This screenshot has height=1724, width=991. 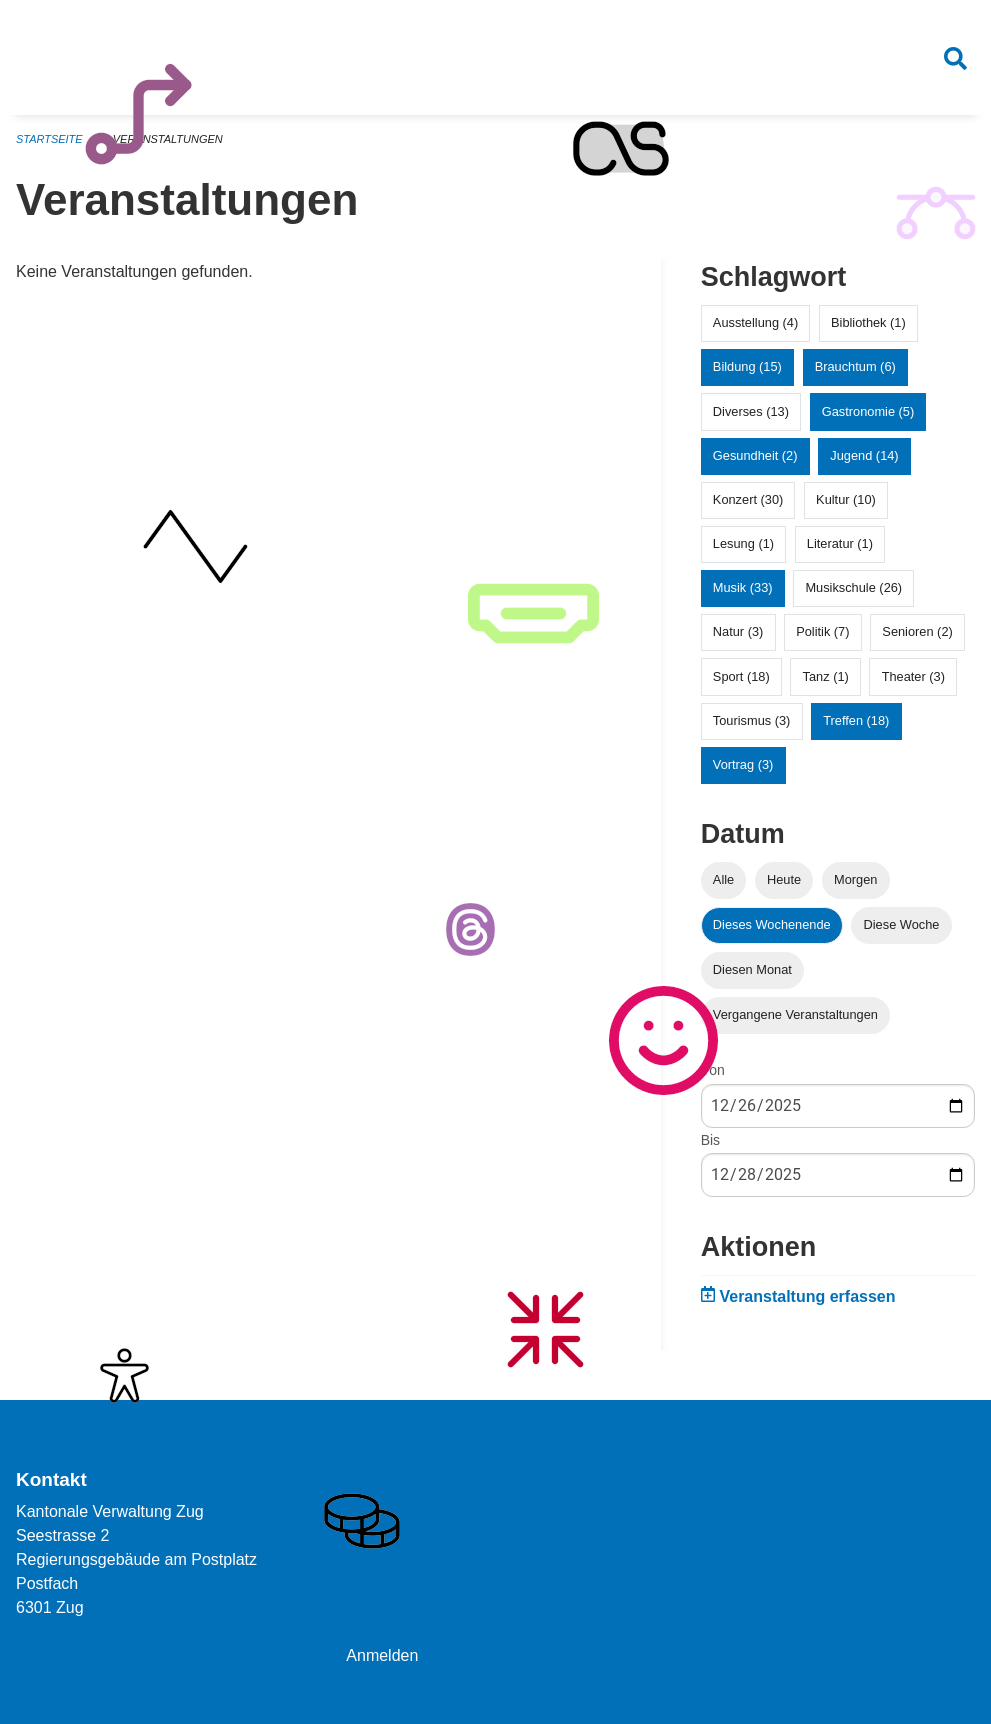 What do you see at coordinates (533, 613) in the screenshot?
I see `hdmi port connection status` at bounding box center [533, 613].